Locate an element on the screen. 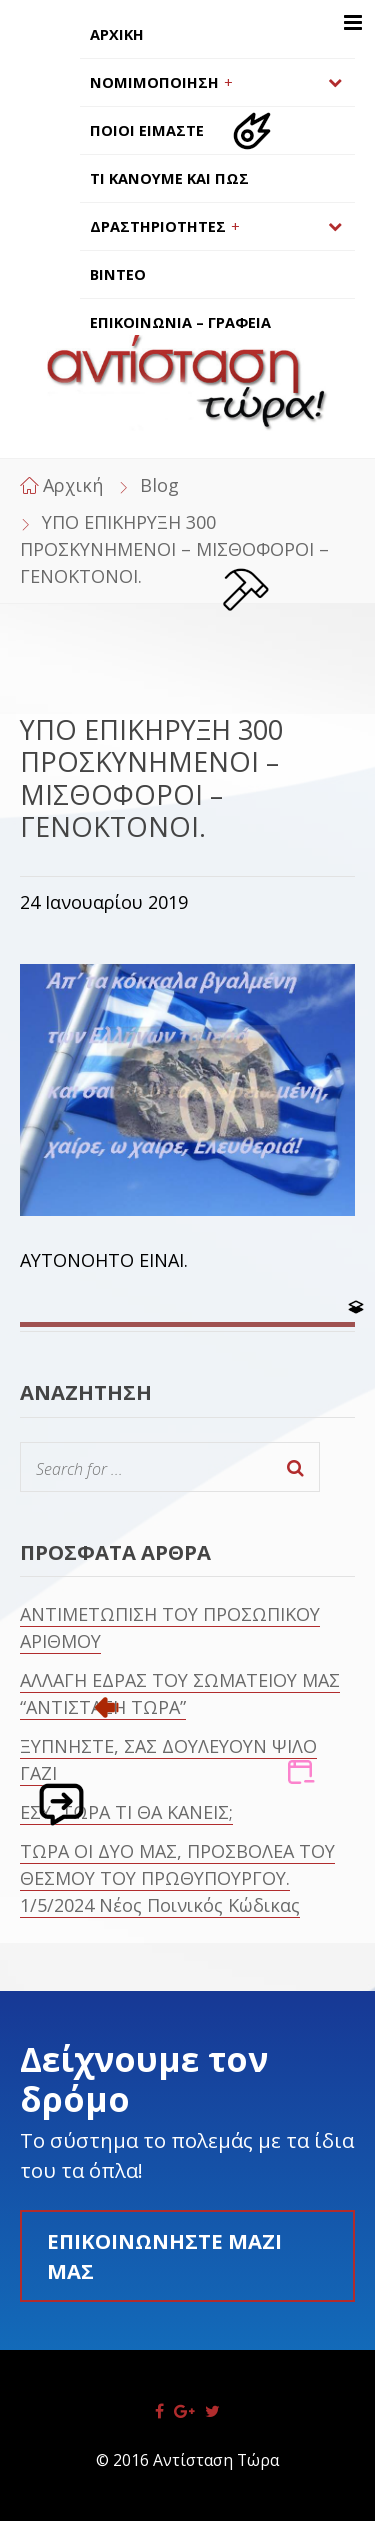 The height and width of the screenshot is (2521, 375). send layer backward in the stack is located at coordinates (356, 1307).